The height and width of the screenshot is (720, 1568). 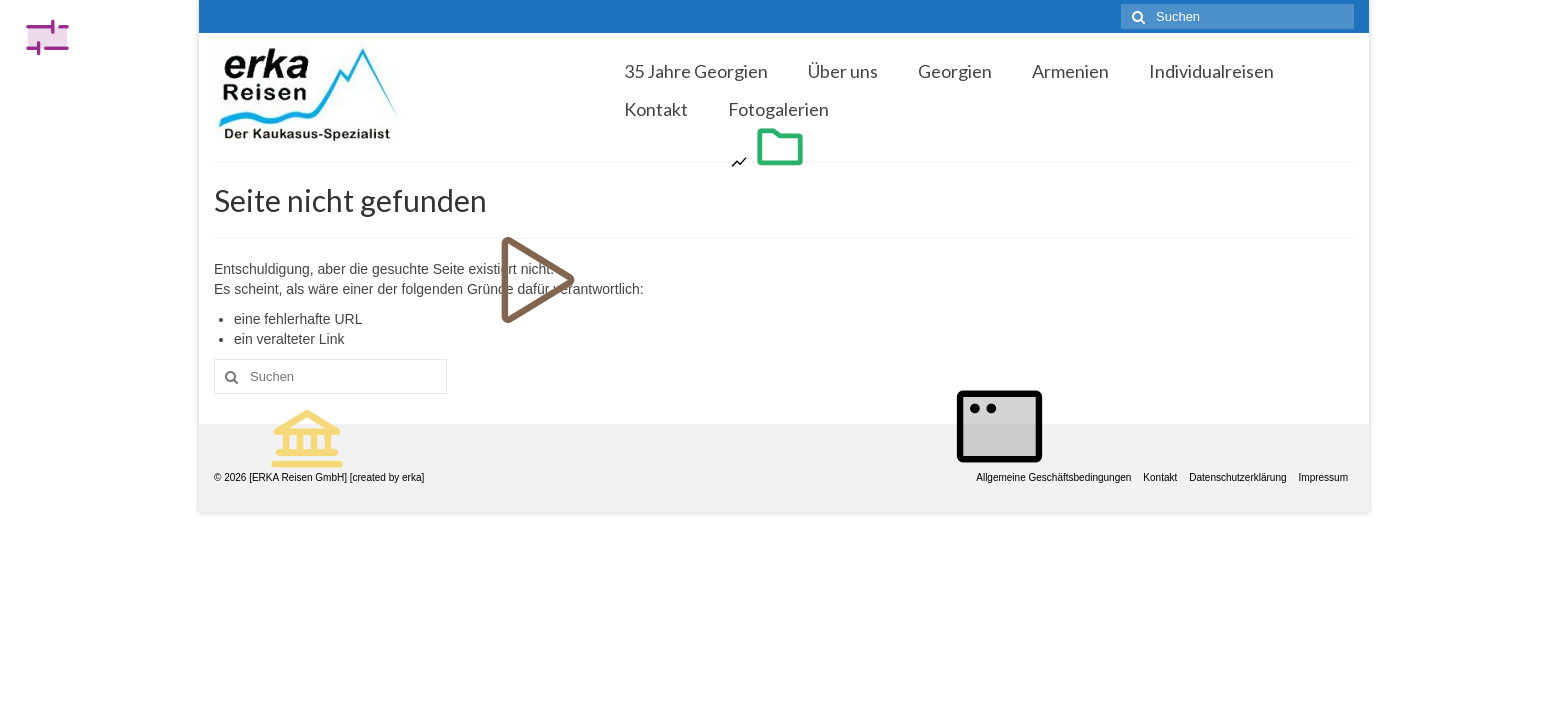 I want to click on adjust settings or preferences, so click(x=47, y=37).